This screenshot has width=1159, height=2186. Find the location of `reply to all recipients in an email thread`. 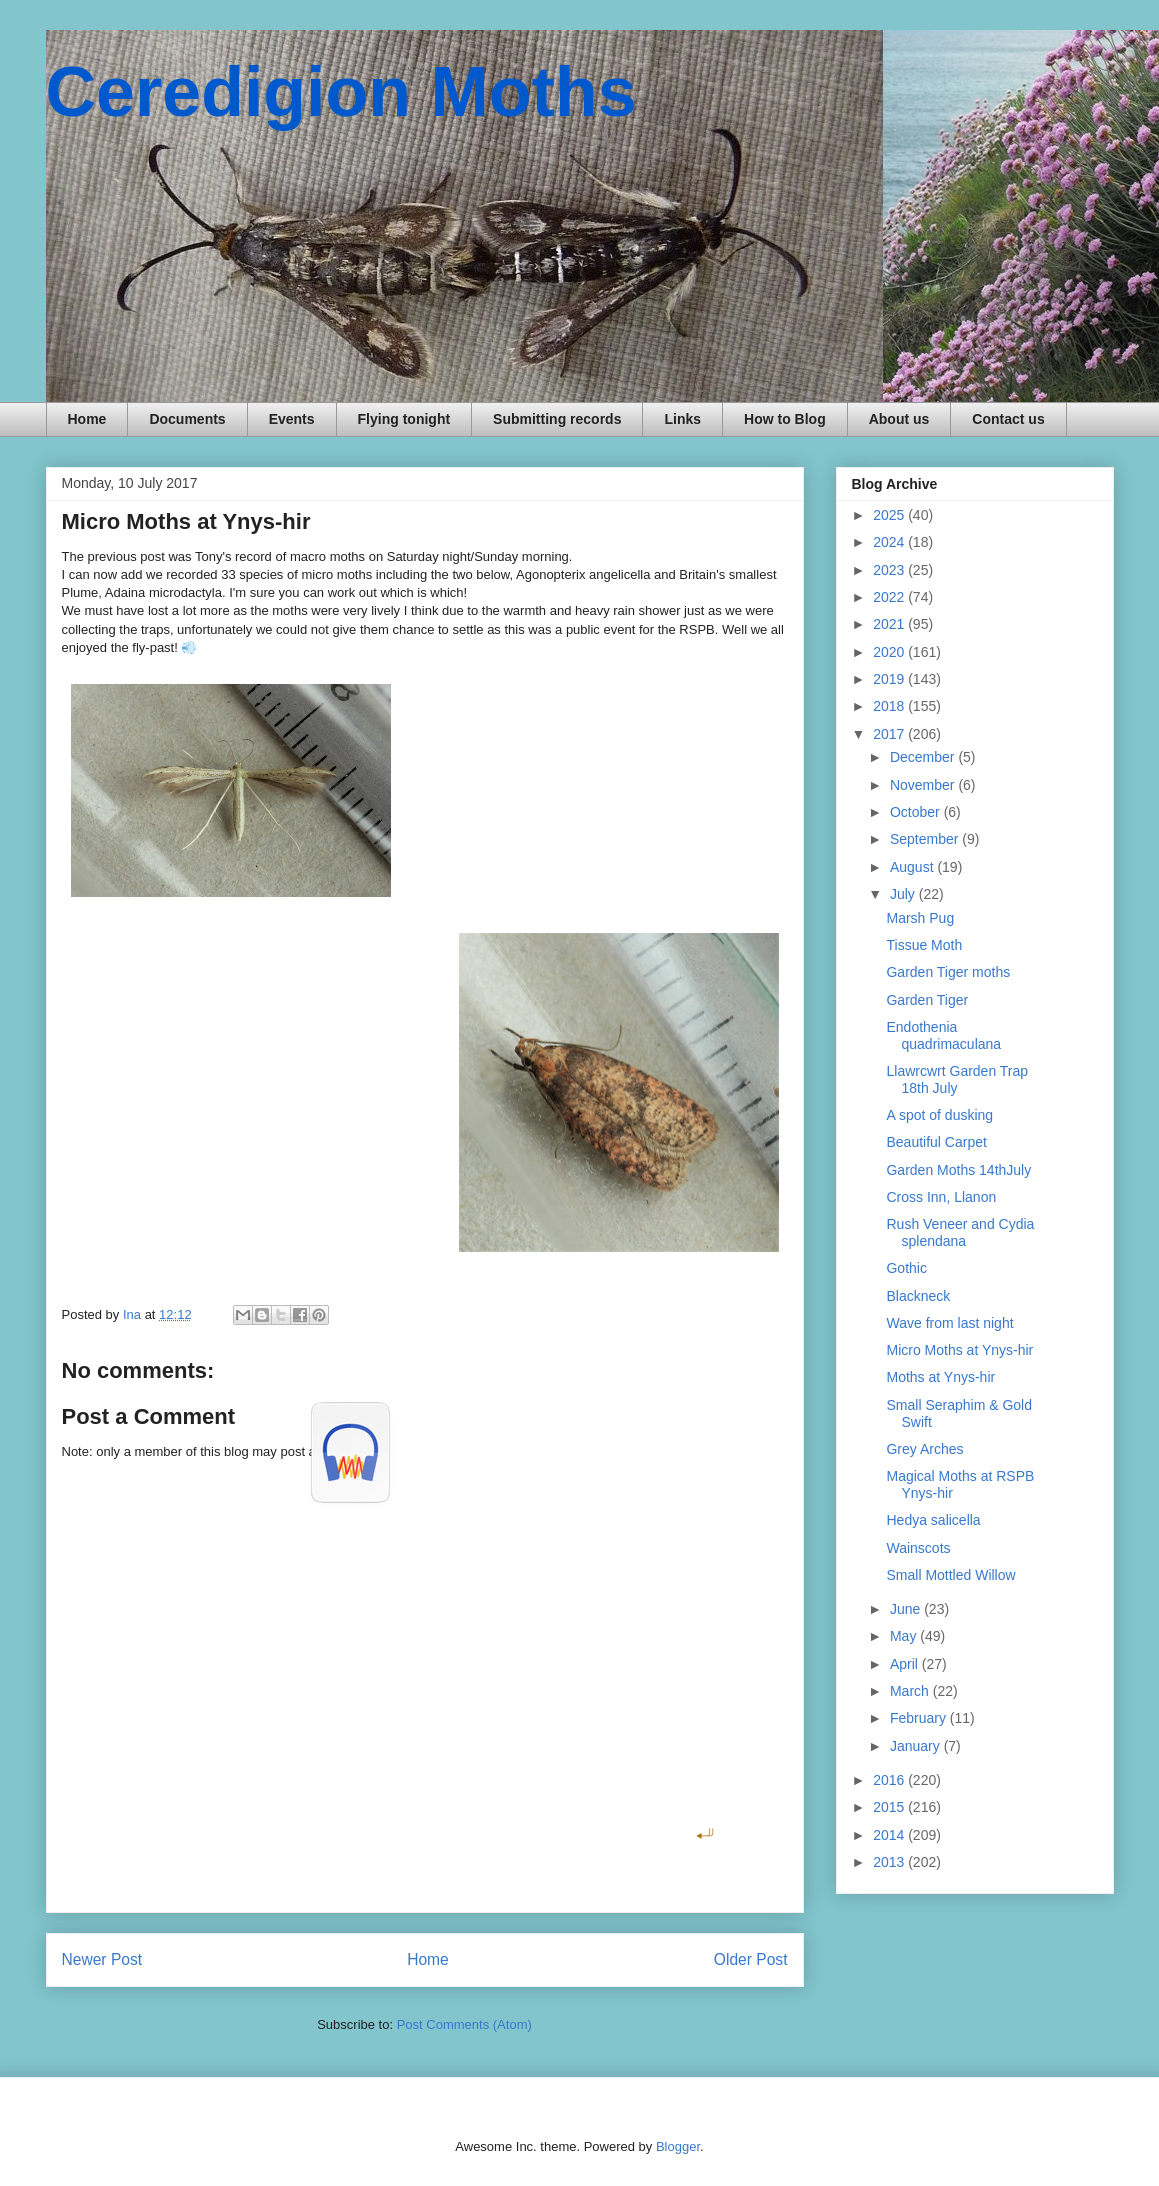

reply to all recipients in an email thread is located at coordinates (704, 1833).